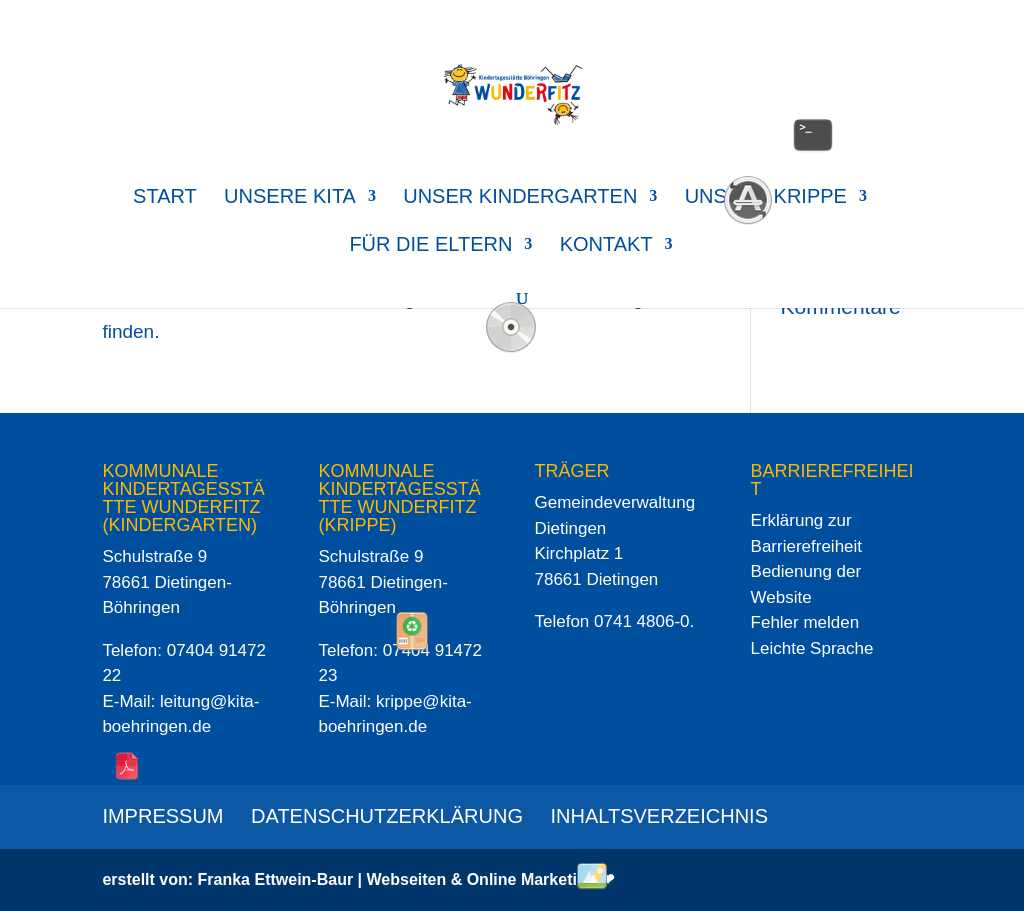 Image resolution: width=1024 pixels, height=911 pixels. Describe the element at coordinates (127, 766) in the screenshot. I see `open a pdf document` at that location.